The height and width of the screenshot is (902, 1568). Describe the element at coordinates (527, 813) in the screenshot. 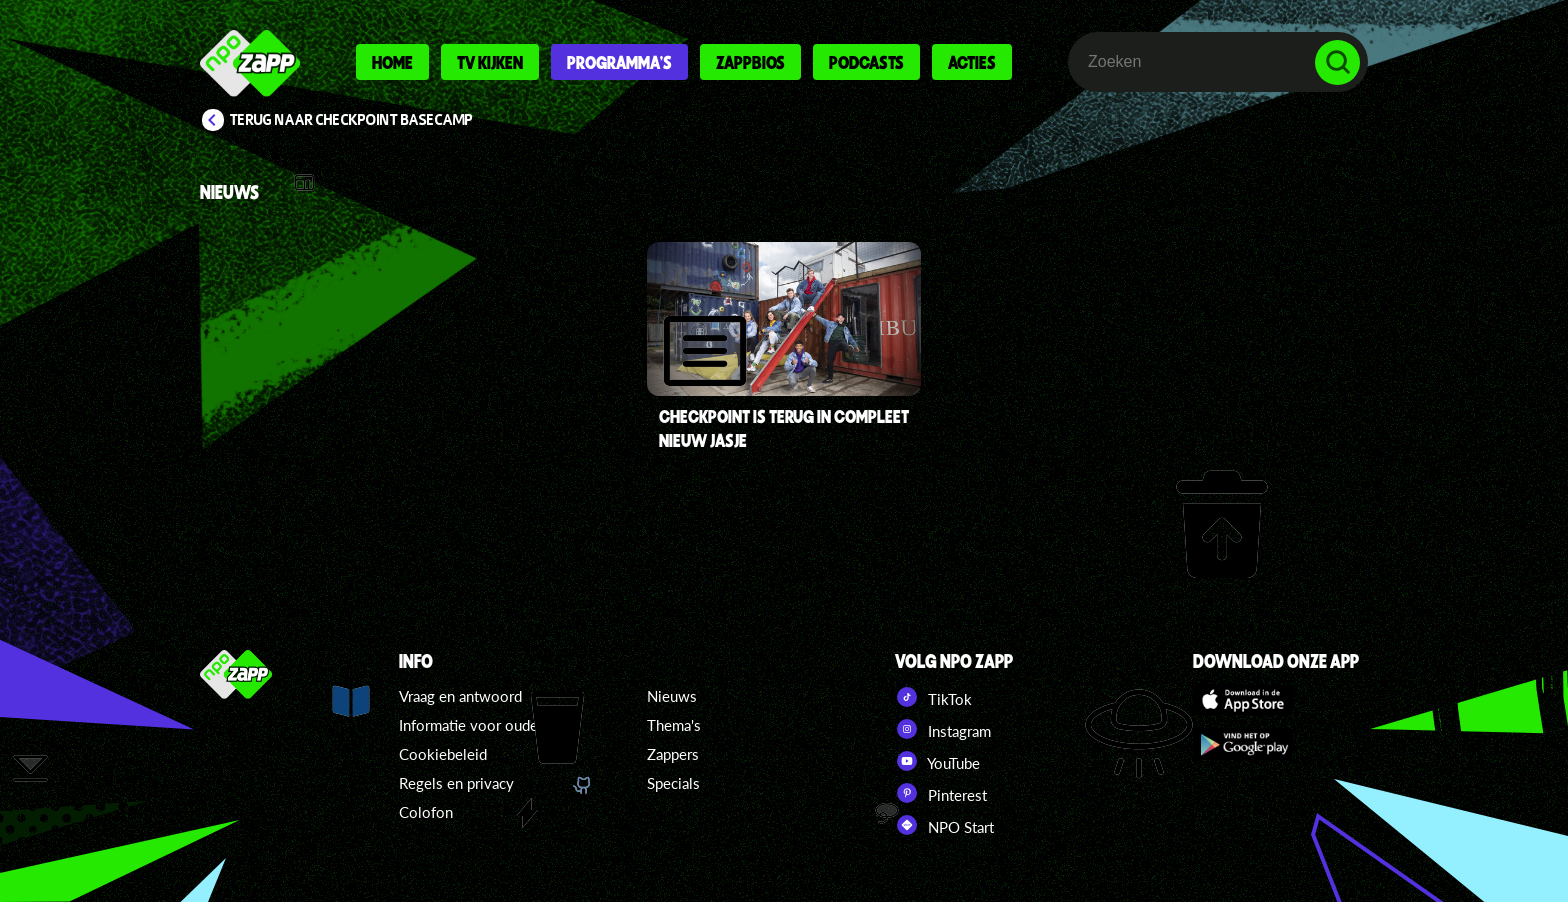

I see `indicates quick actions or instant features` at that location.